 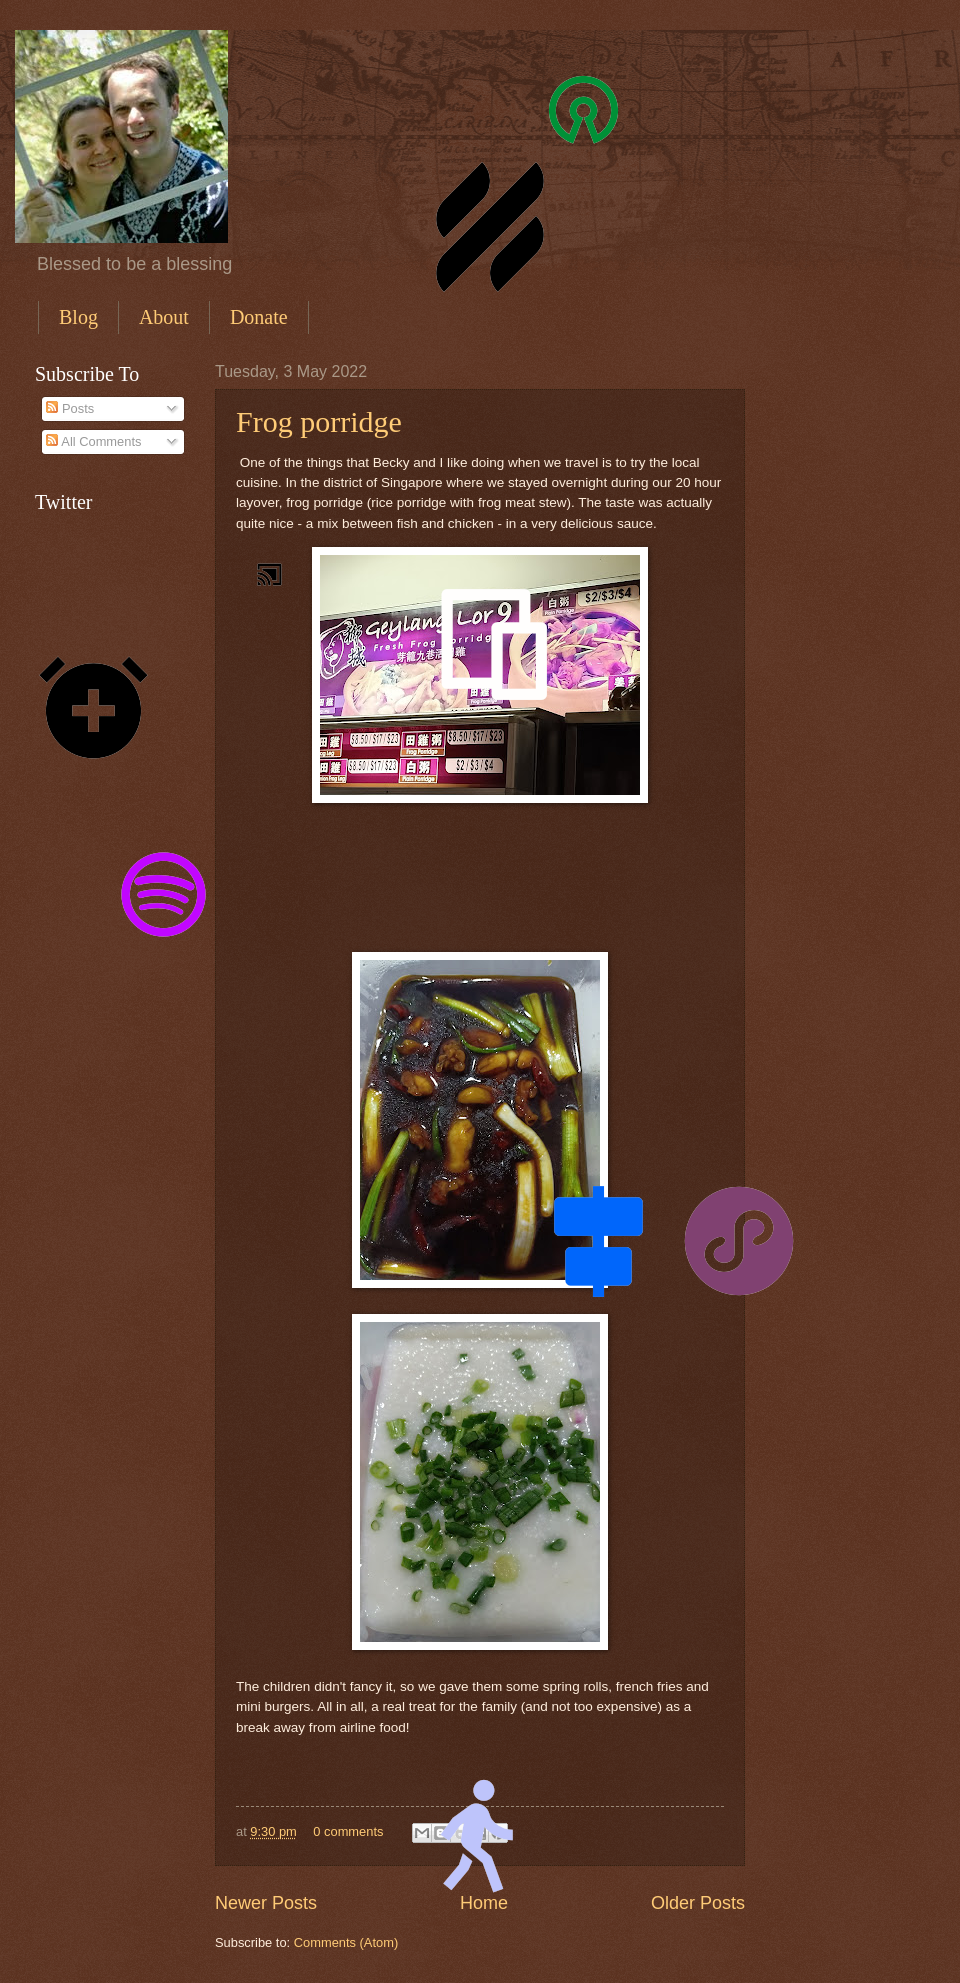 I want to click on select walking directions, so click(x=476, y=1835).